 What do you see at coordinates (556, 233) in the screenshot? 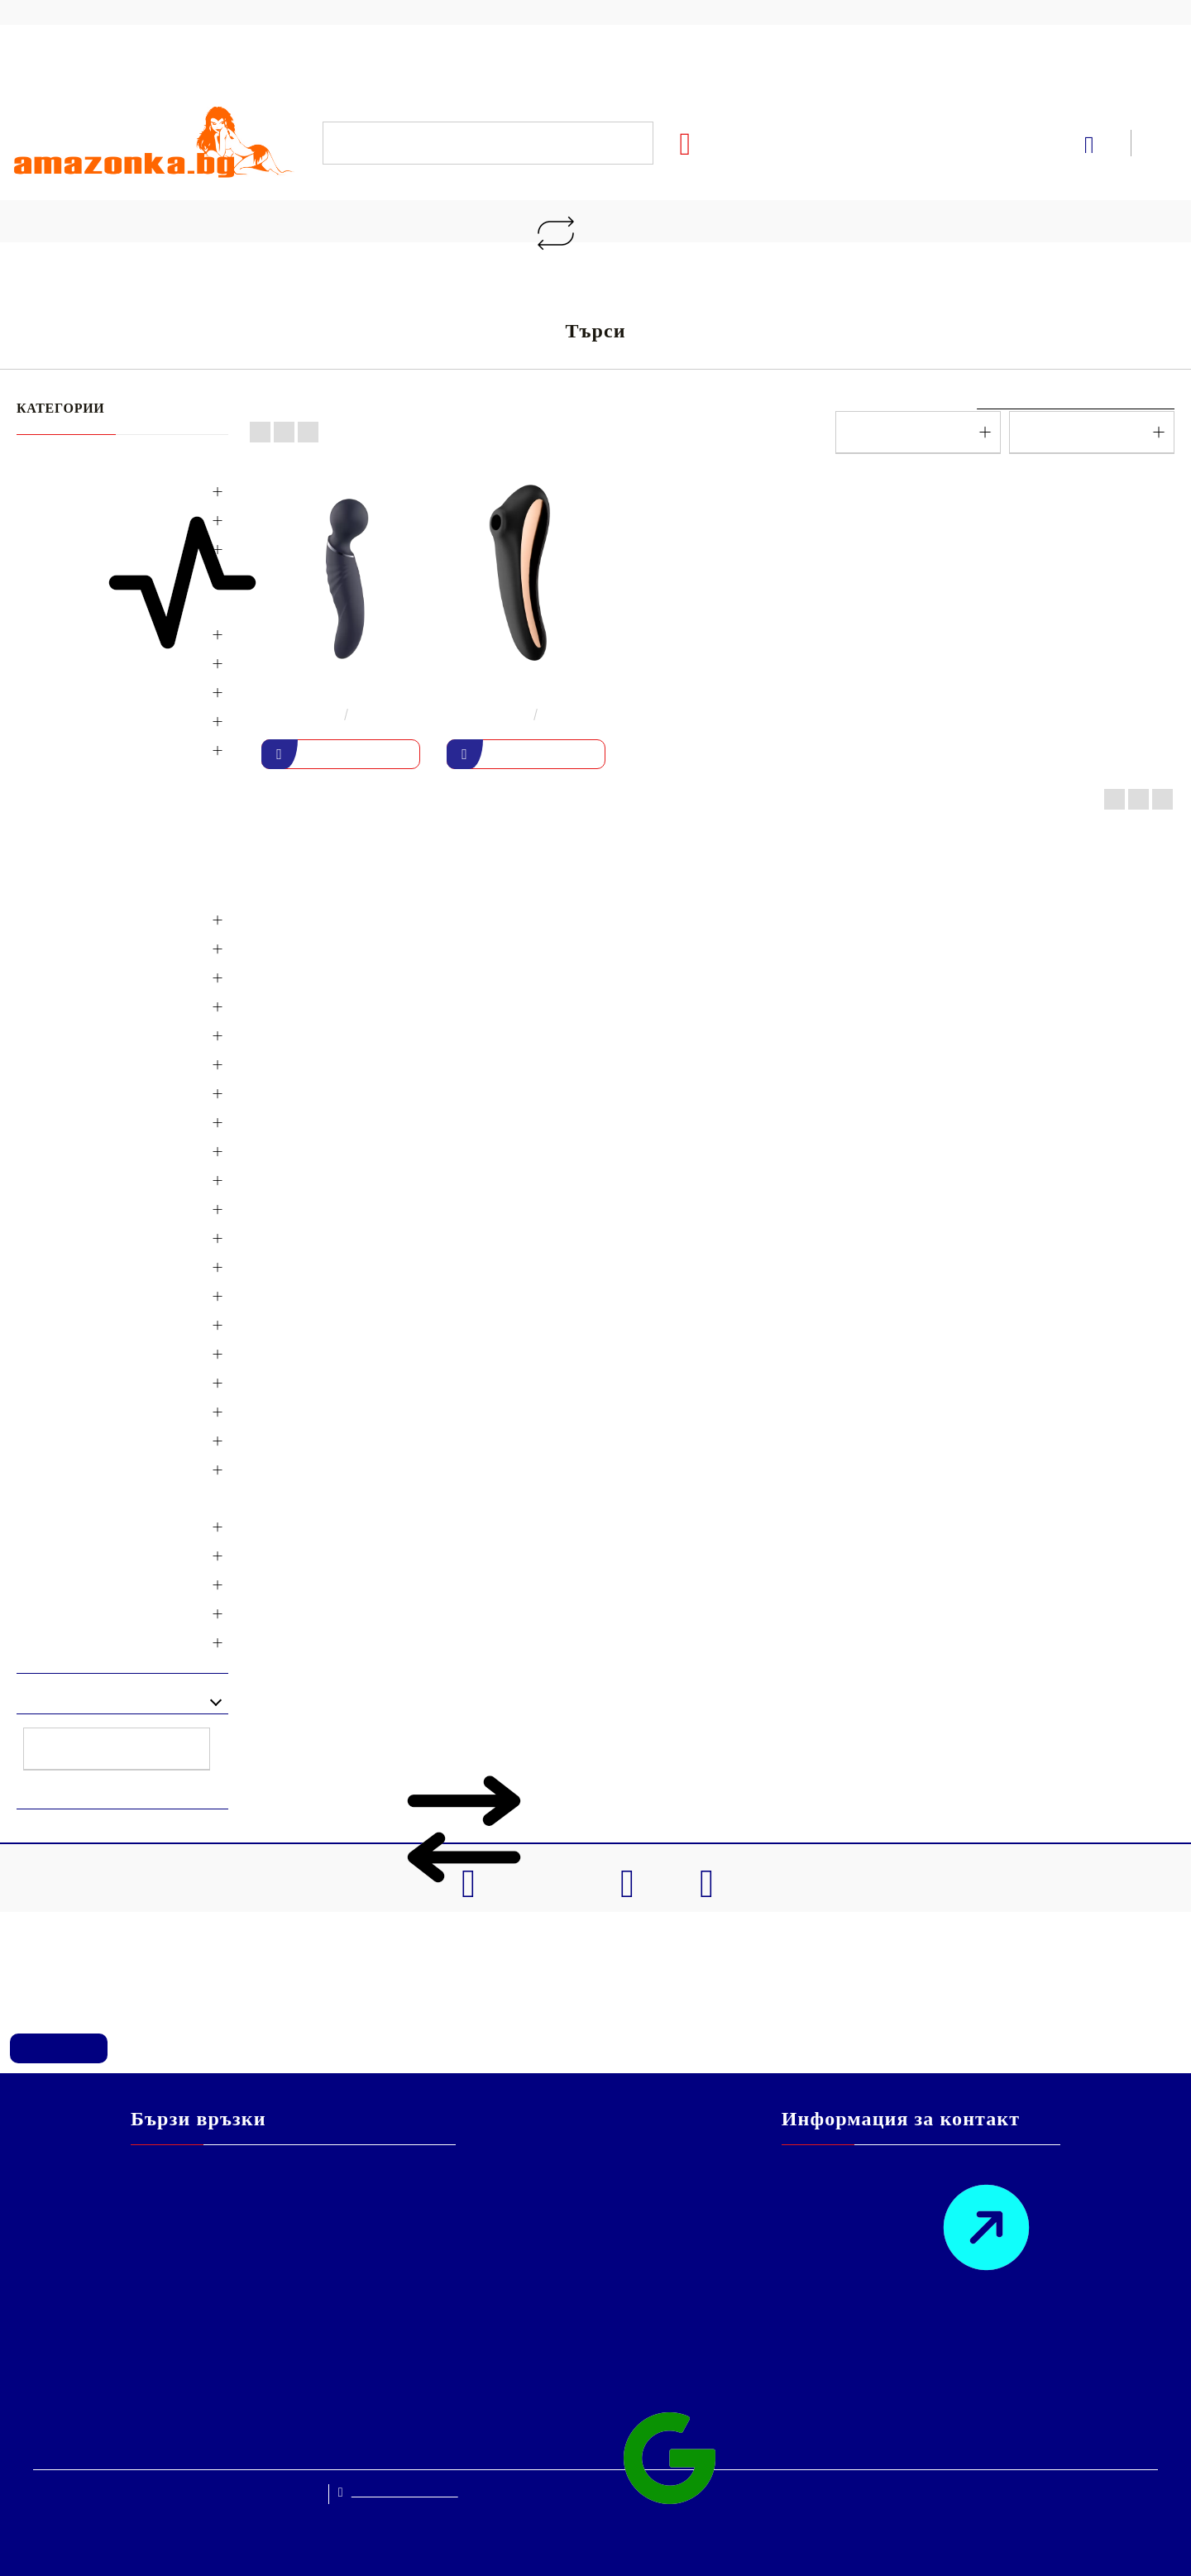
I see `toggle repeat mode for media playback` at bounding box center [556, 233].